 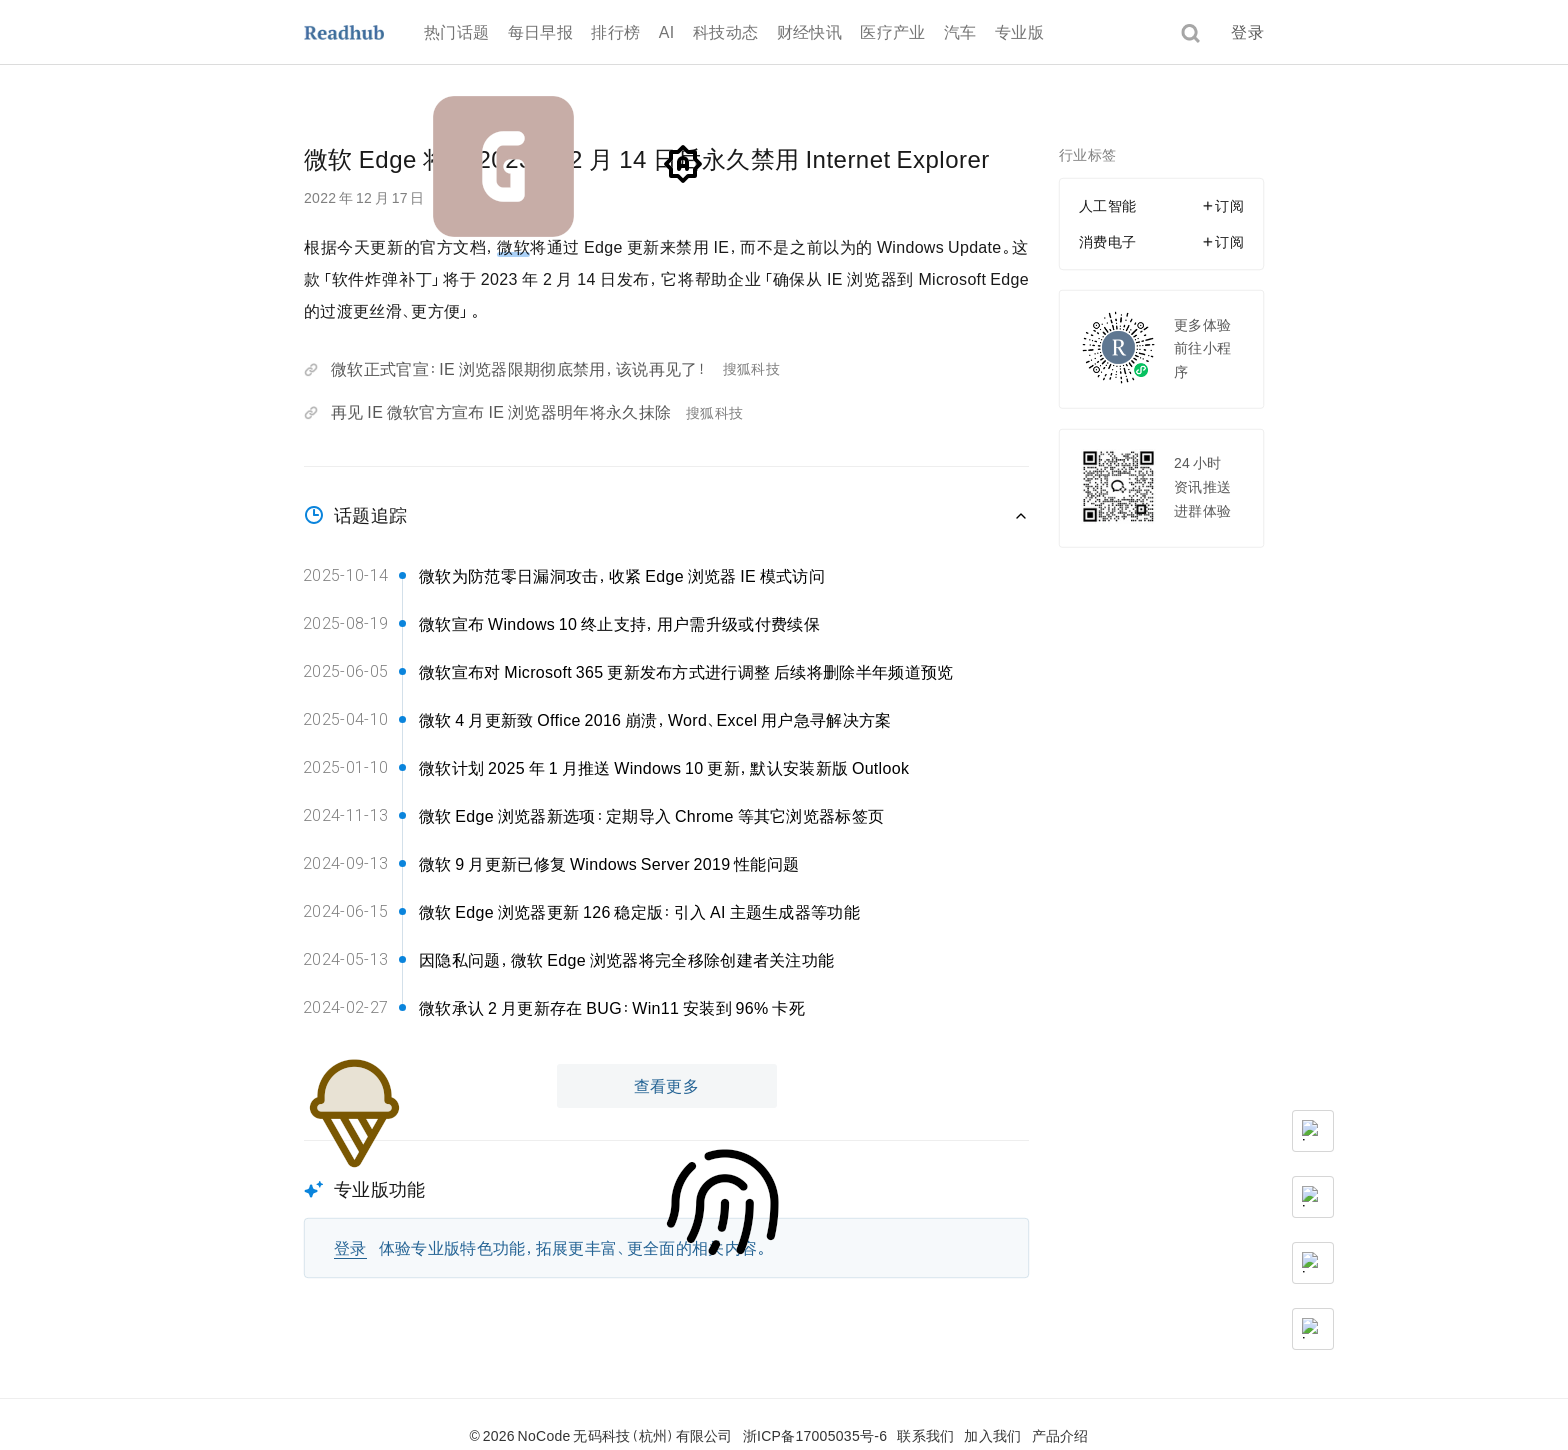 What do you see at coordinates (725, 1203) in the screenshot?
I see `authenticate with fingerprint` at bounding box center [725, 1203].